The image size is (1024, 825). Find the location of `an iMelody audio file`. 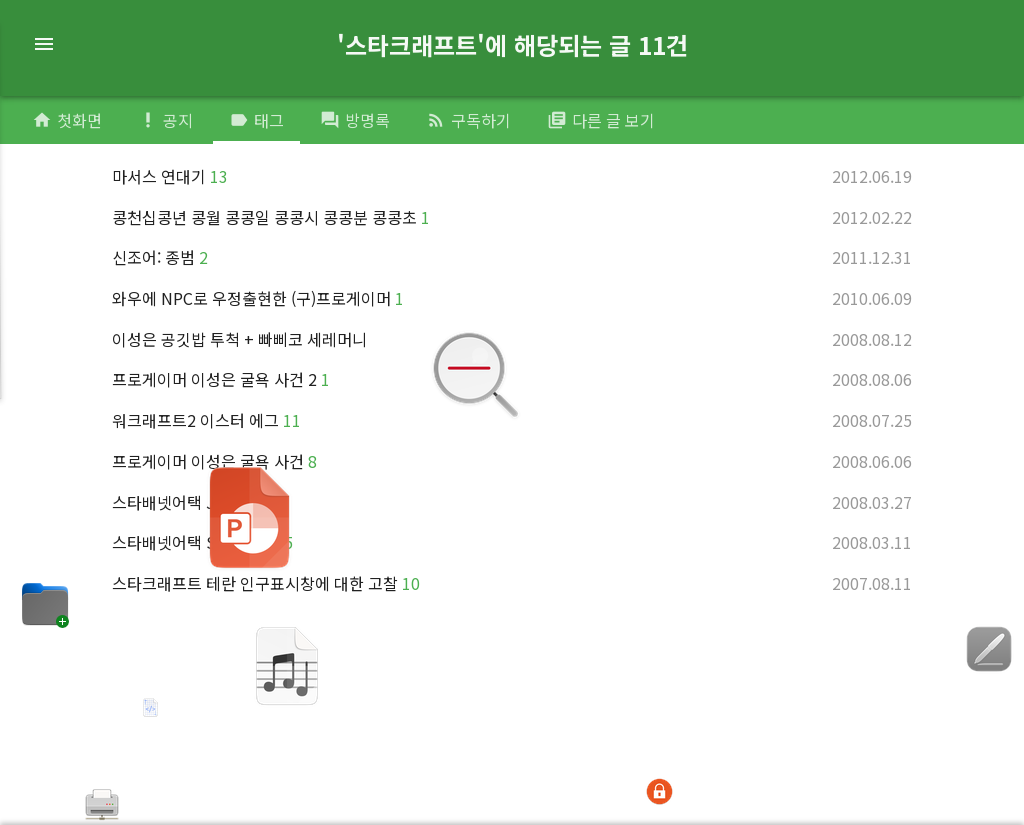

an iMelody audio file is located at coordinates (287, 666).